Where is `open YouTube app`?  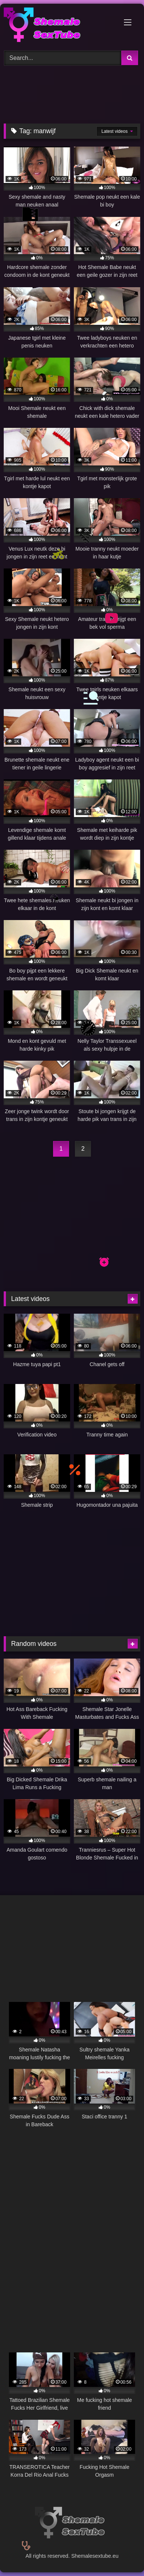
open YouTube app is located at coordinates (111, 618).